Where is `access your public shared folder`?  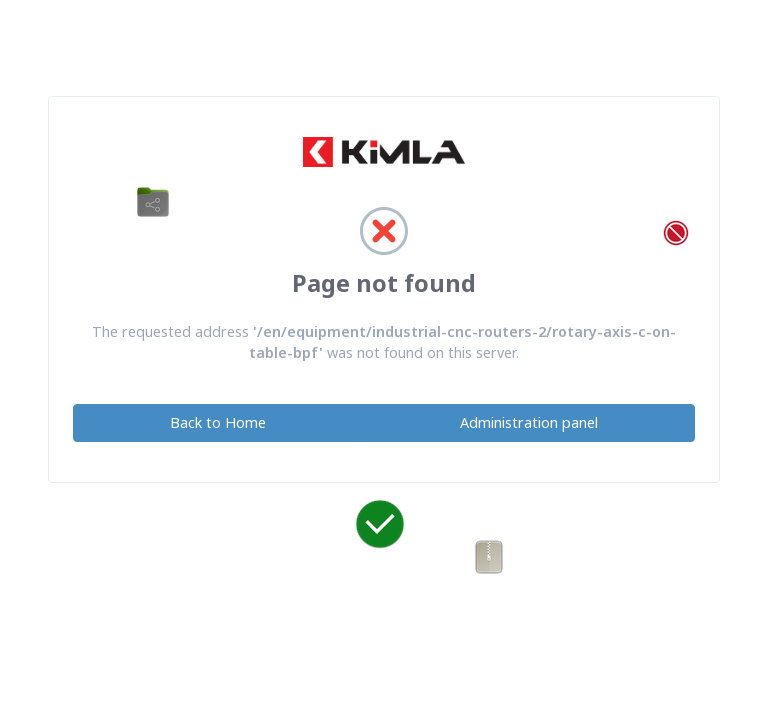
access your public shared folder is located at coordinates (153, 202).